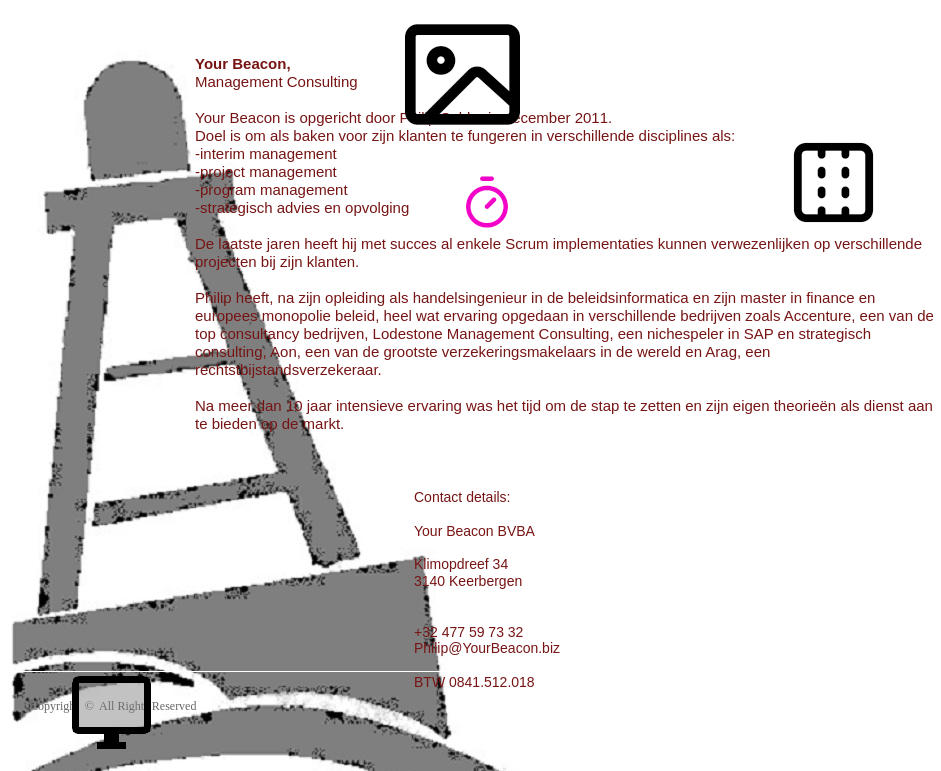 The image size is (941, 771). I want to click on switch to desktop view, so click(111, 712).